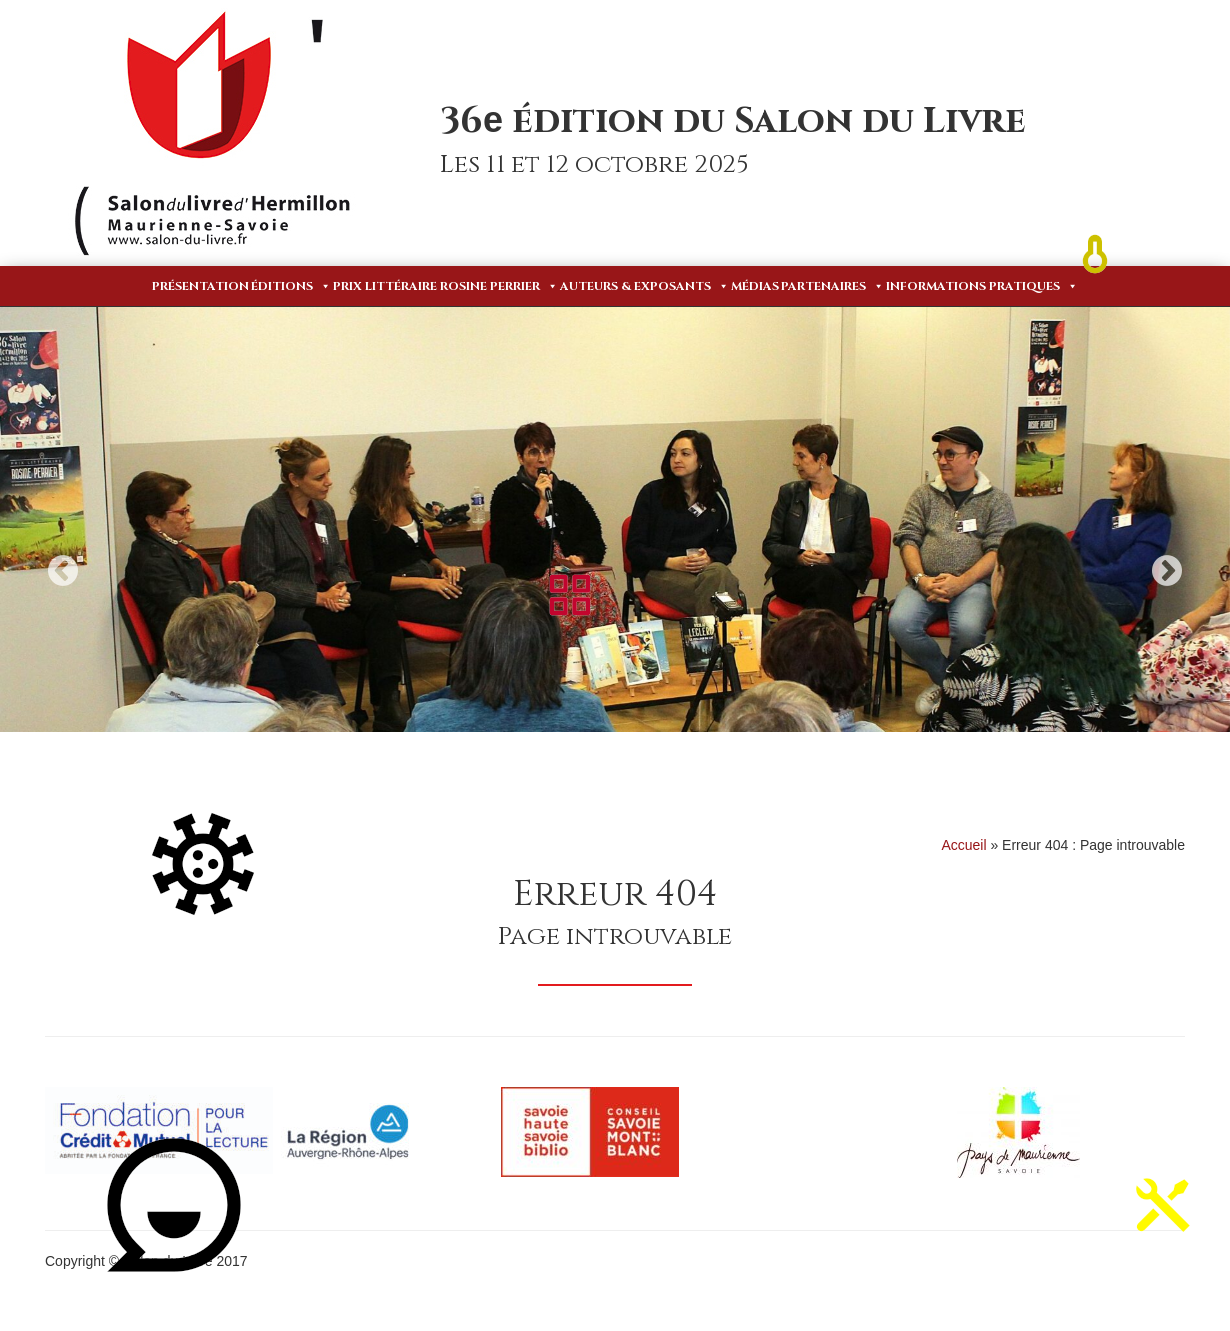 Image resolution: width=1230 pixels, height=1331 pixels. Describe the element at coordinates (174, 1205) in the screenshot. I see `open a friendly chat or messaging feature` at that location.